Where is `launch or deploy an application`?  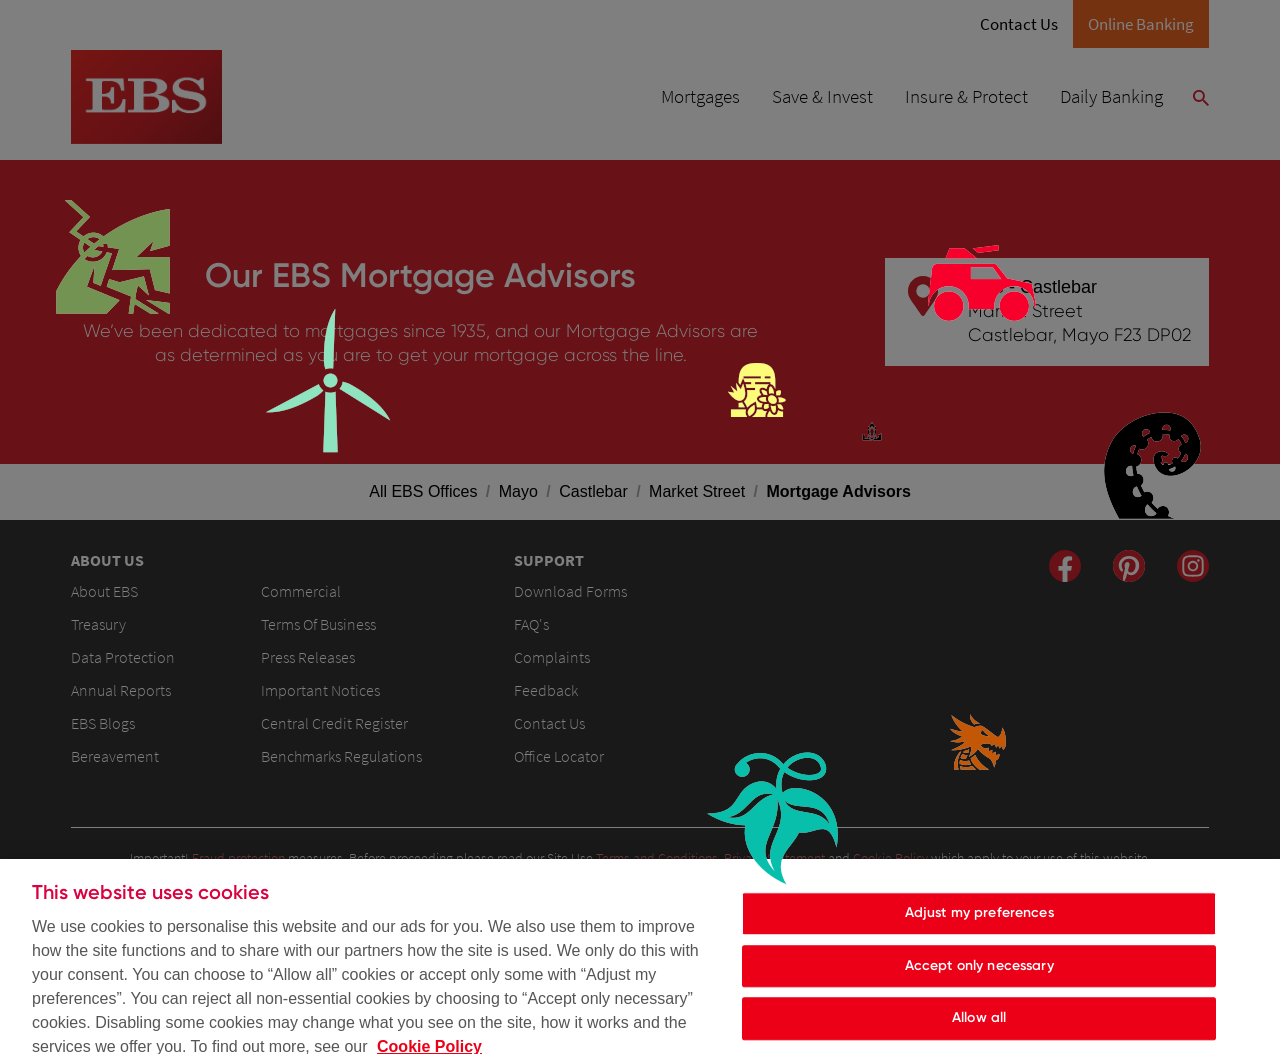
launch or deploy an application is located at coordinates (872, 431).